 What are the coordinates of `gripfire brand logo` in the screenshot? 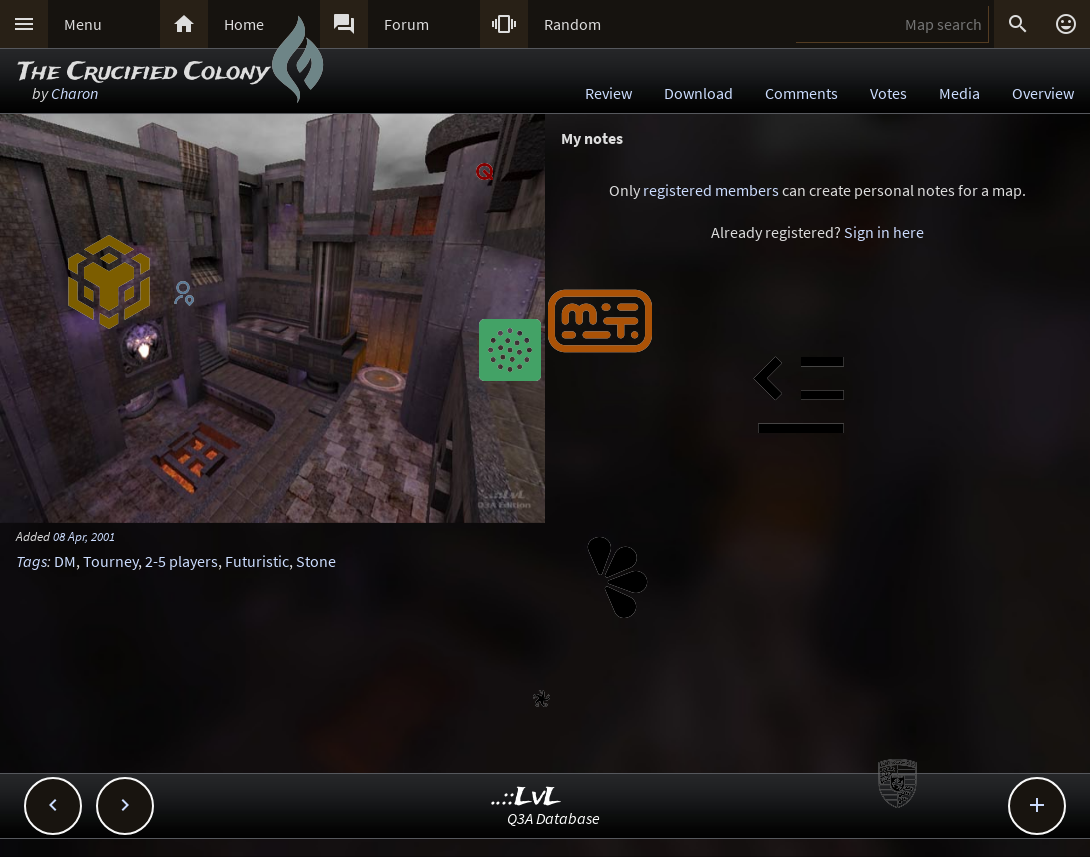 It's located at (300, 59).